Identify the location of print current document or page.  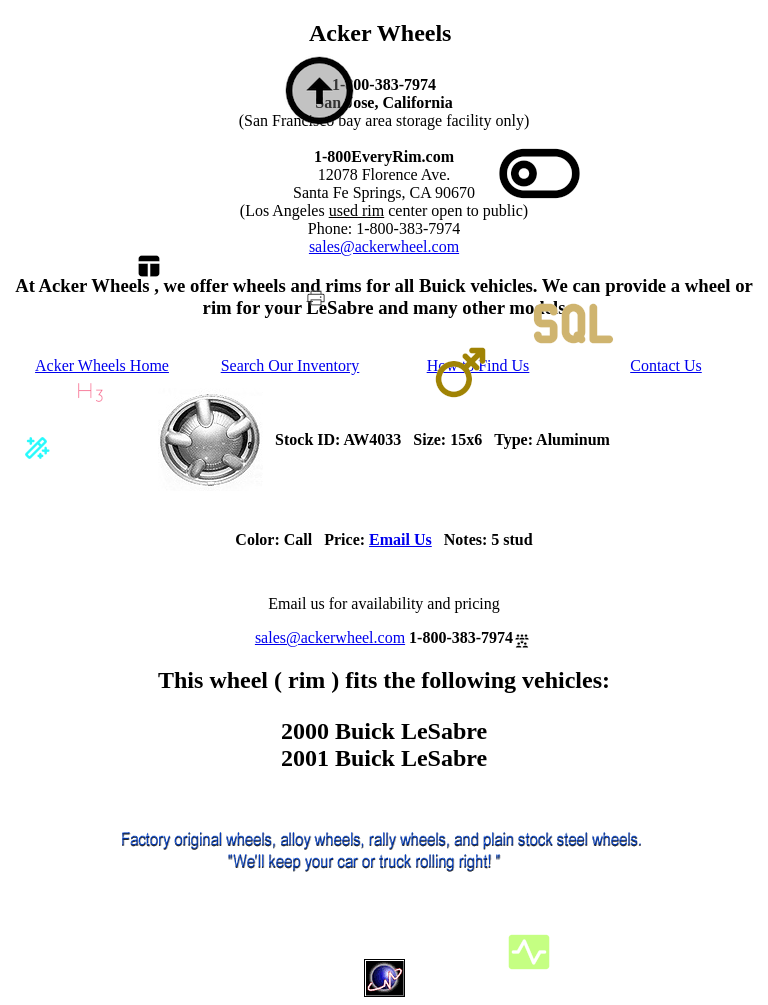
(316, 298).